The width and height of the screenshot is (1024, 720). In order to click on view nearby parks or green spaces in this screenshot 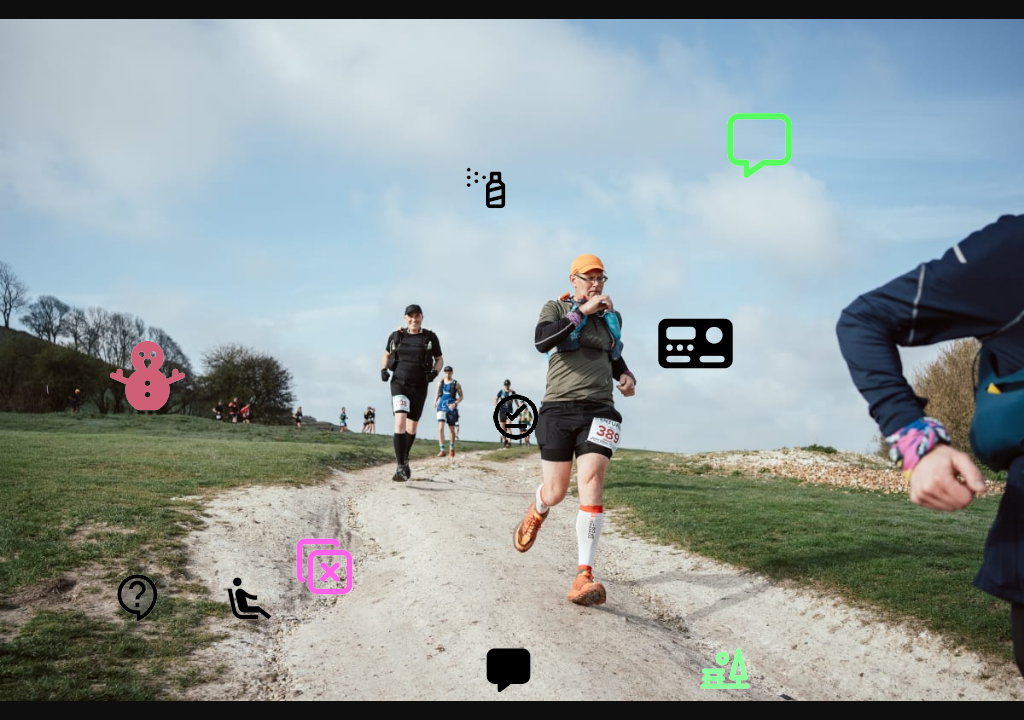, I will do `click(725, 671)`.